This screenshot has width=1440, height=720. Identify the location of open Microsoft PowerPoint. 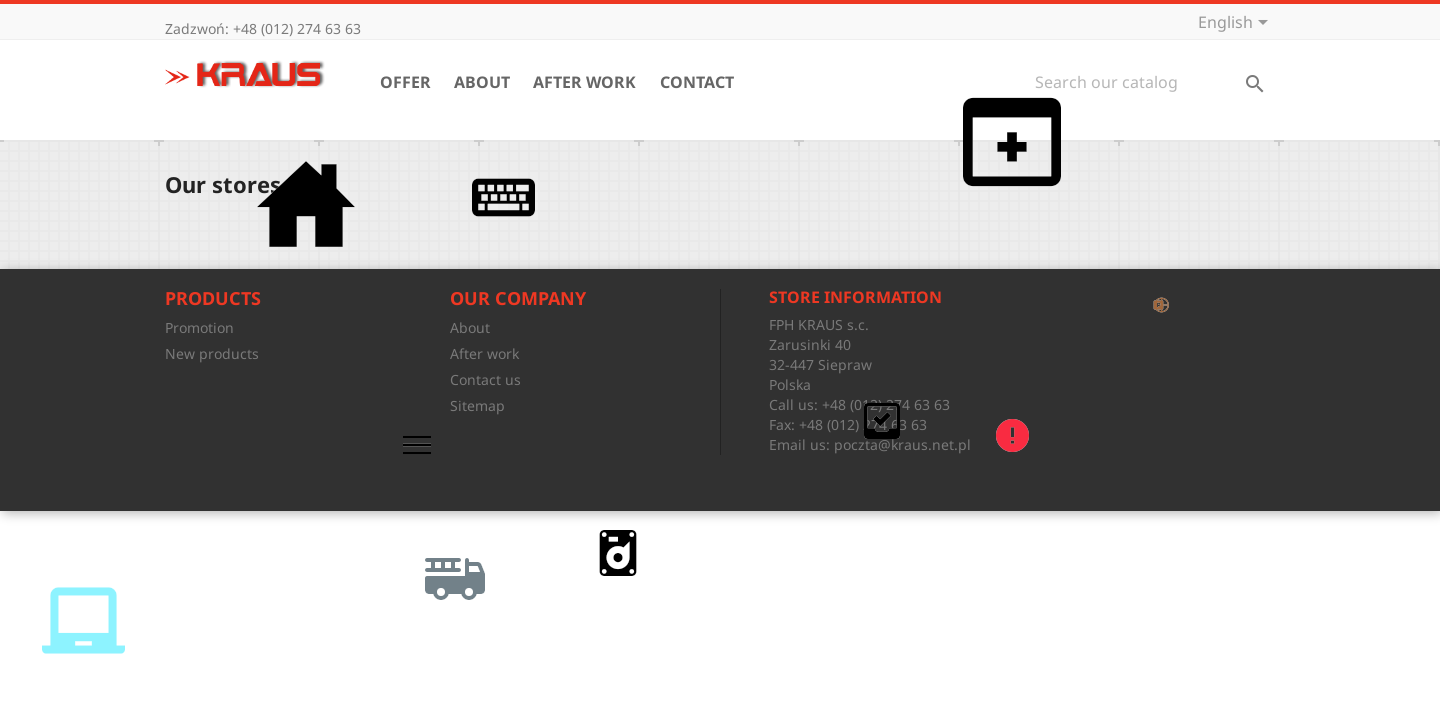
(1161, 305).